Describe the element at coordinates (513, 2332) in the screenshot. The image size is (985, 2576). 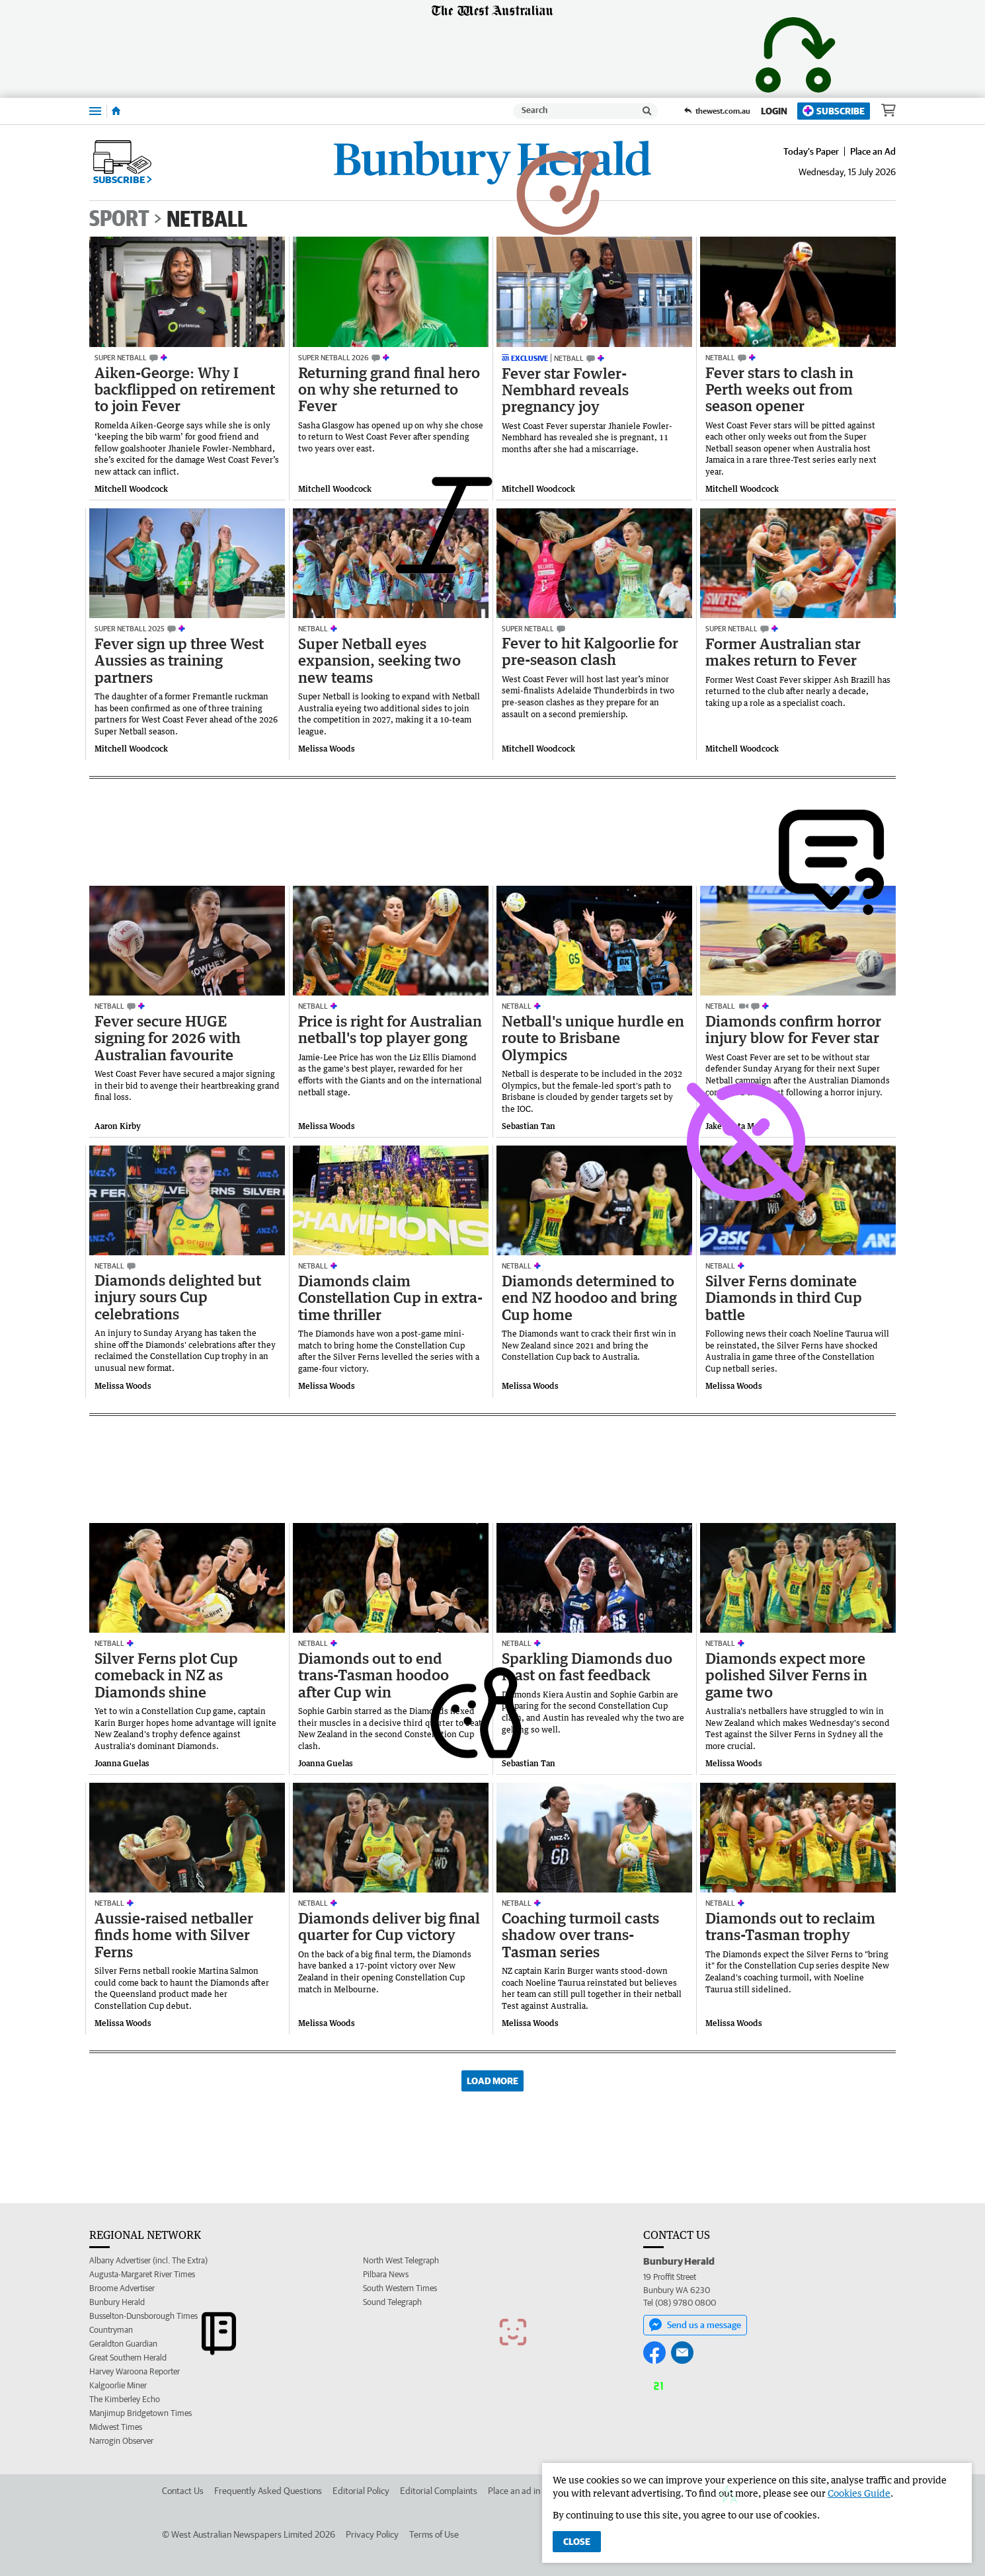
I see `authenticate with face id` at that location.